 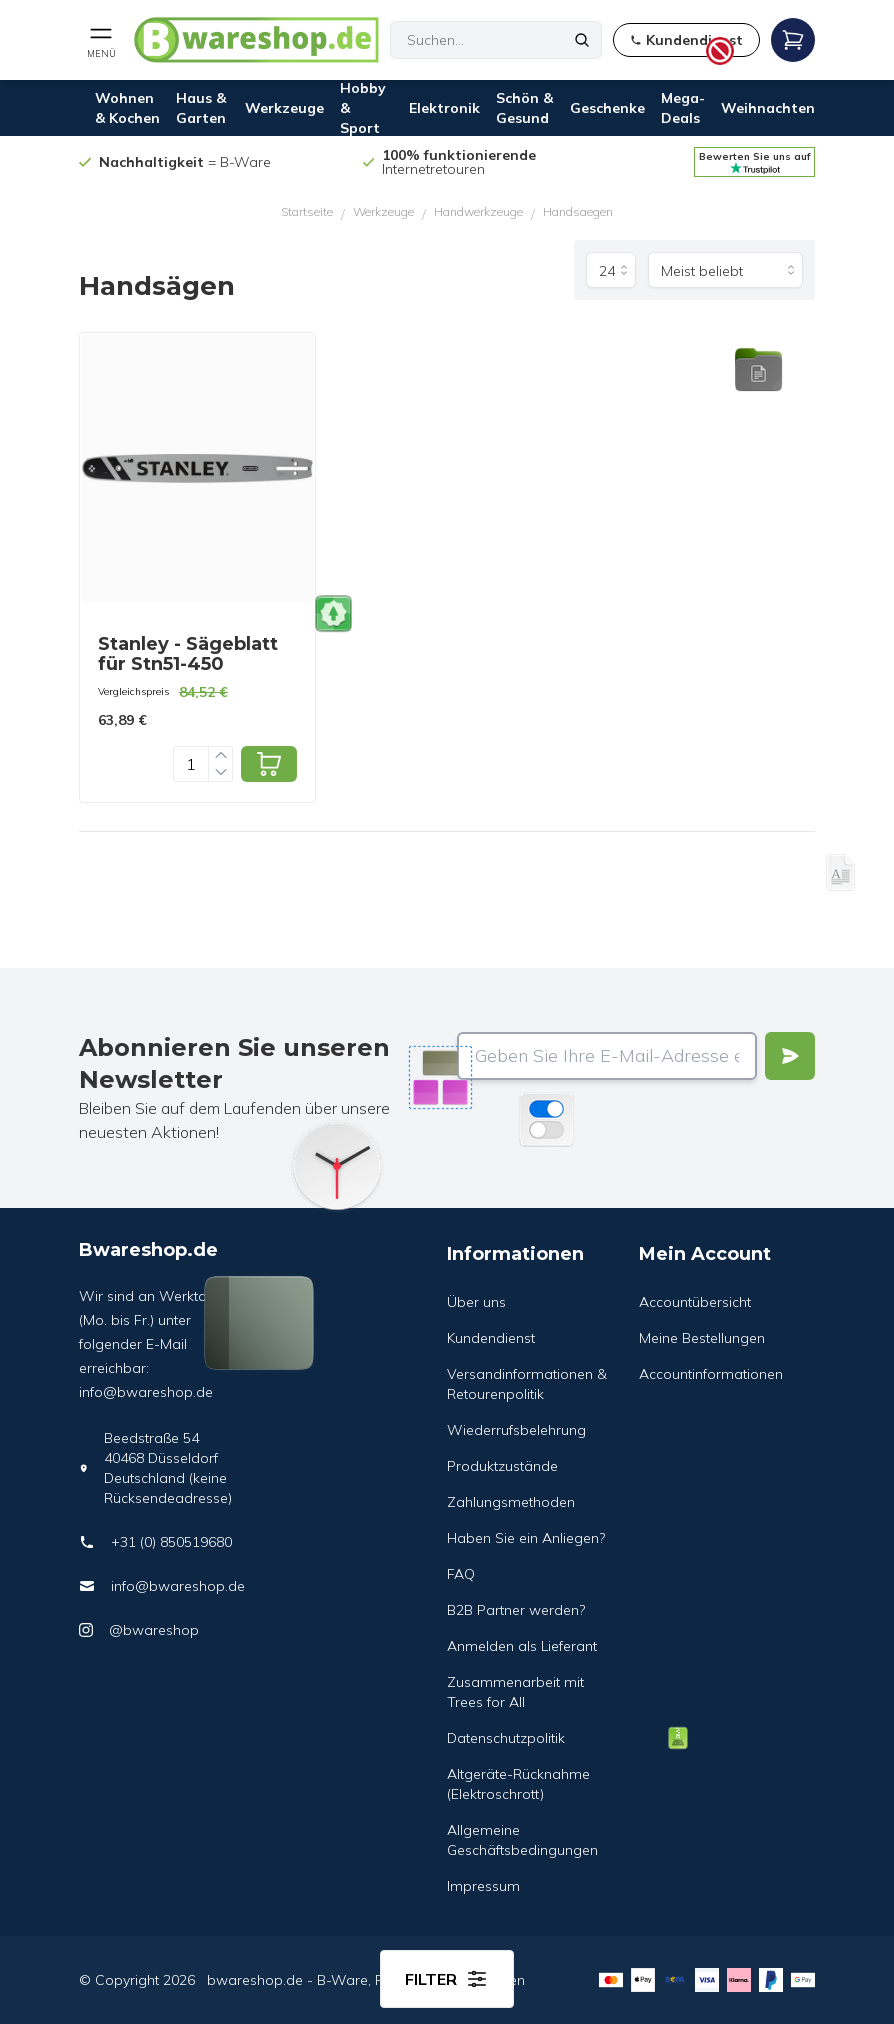 What do you see at coordinates (678, 1738) in the screenshot?
I see `an android application package file` at bounding box center [678, 1738].